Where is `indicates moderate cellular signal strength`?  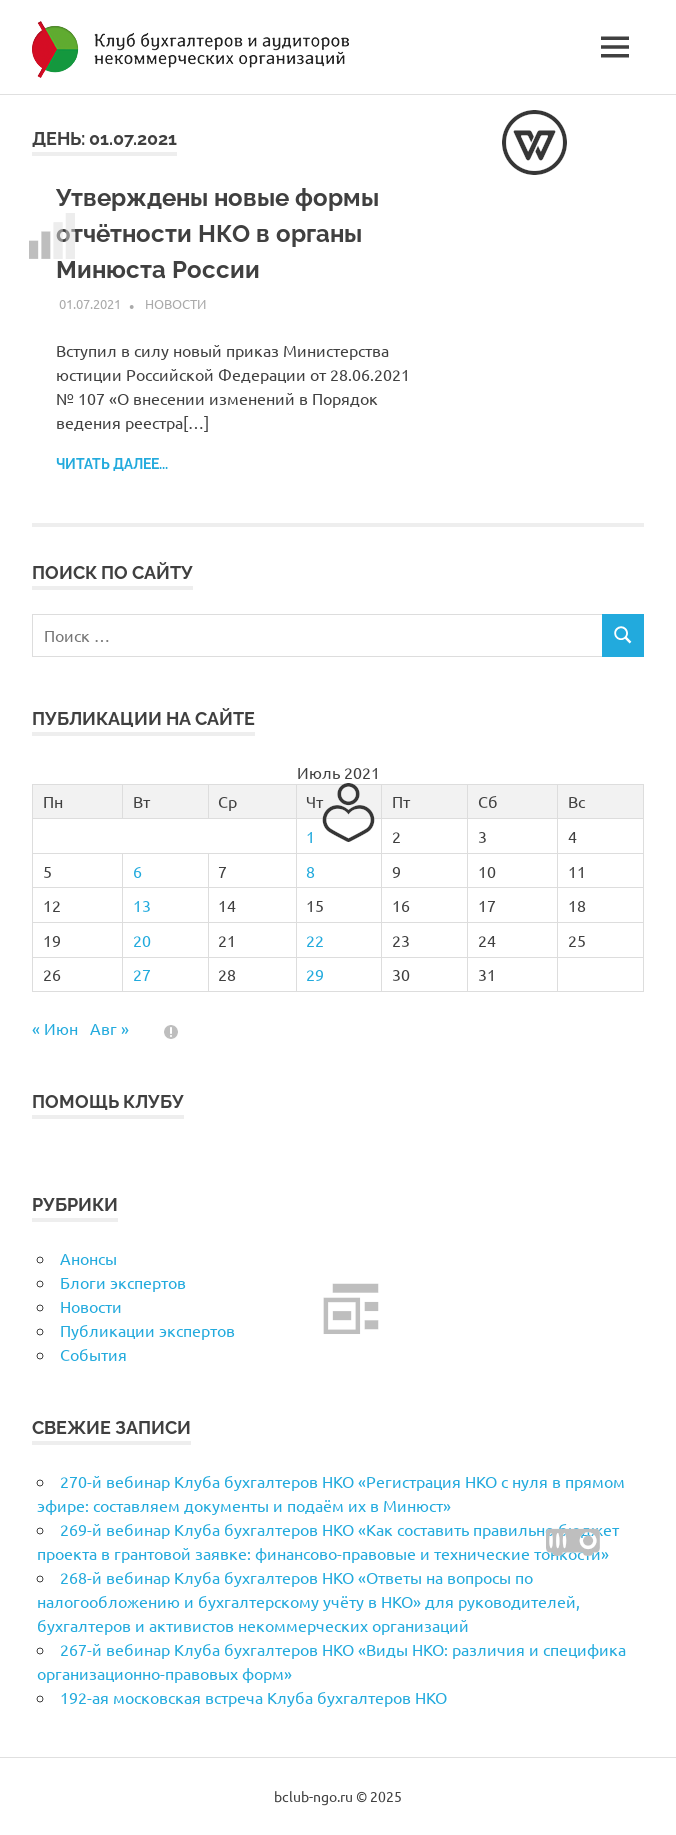
indicates moderate cellular signal strength is located at coordinates (53, 237).